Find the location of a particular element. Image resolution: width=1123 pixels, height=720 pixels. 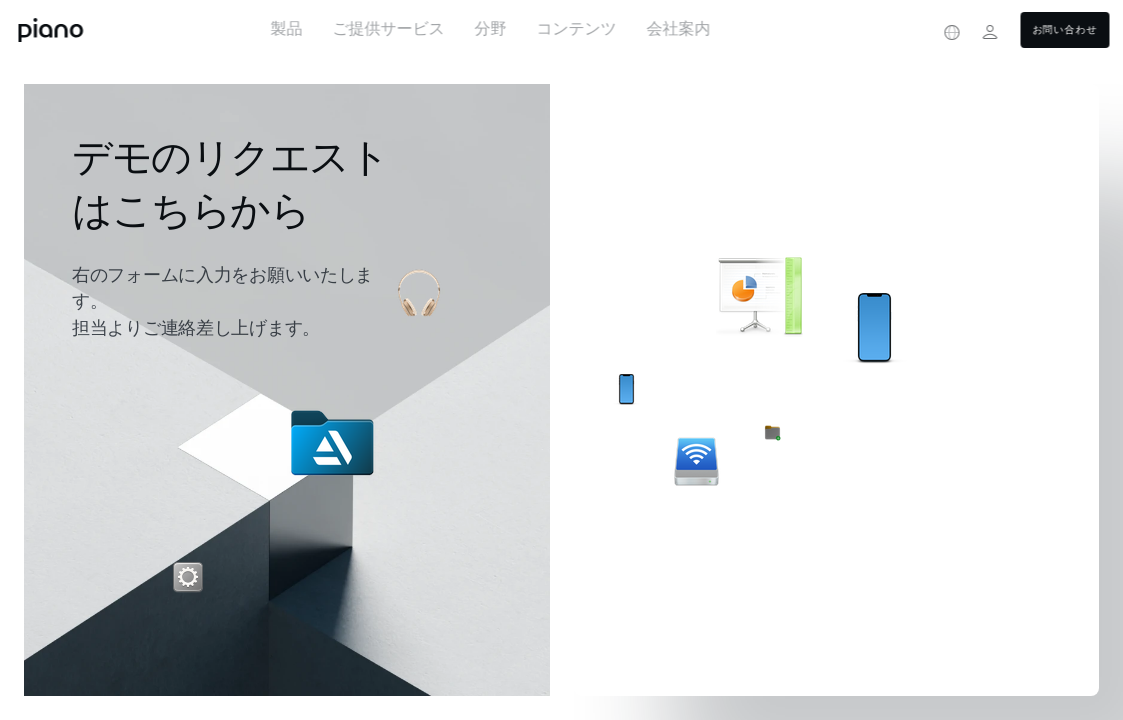

connect bluetooth headphones is located at coordinates (419, 293).